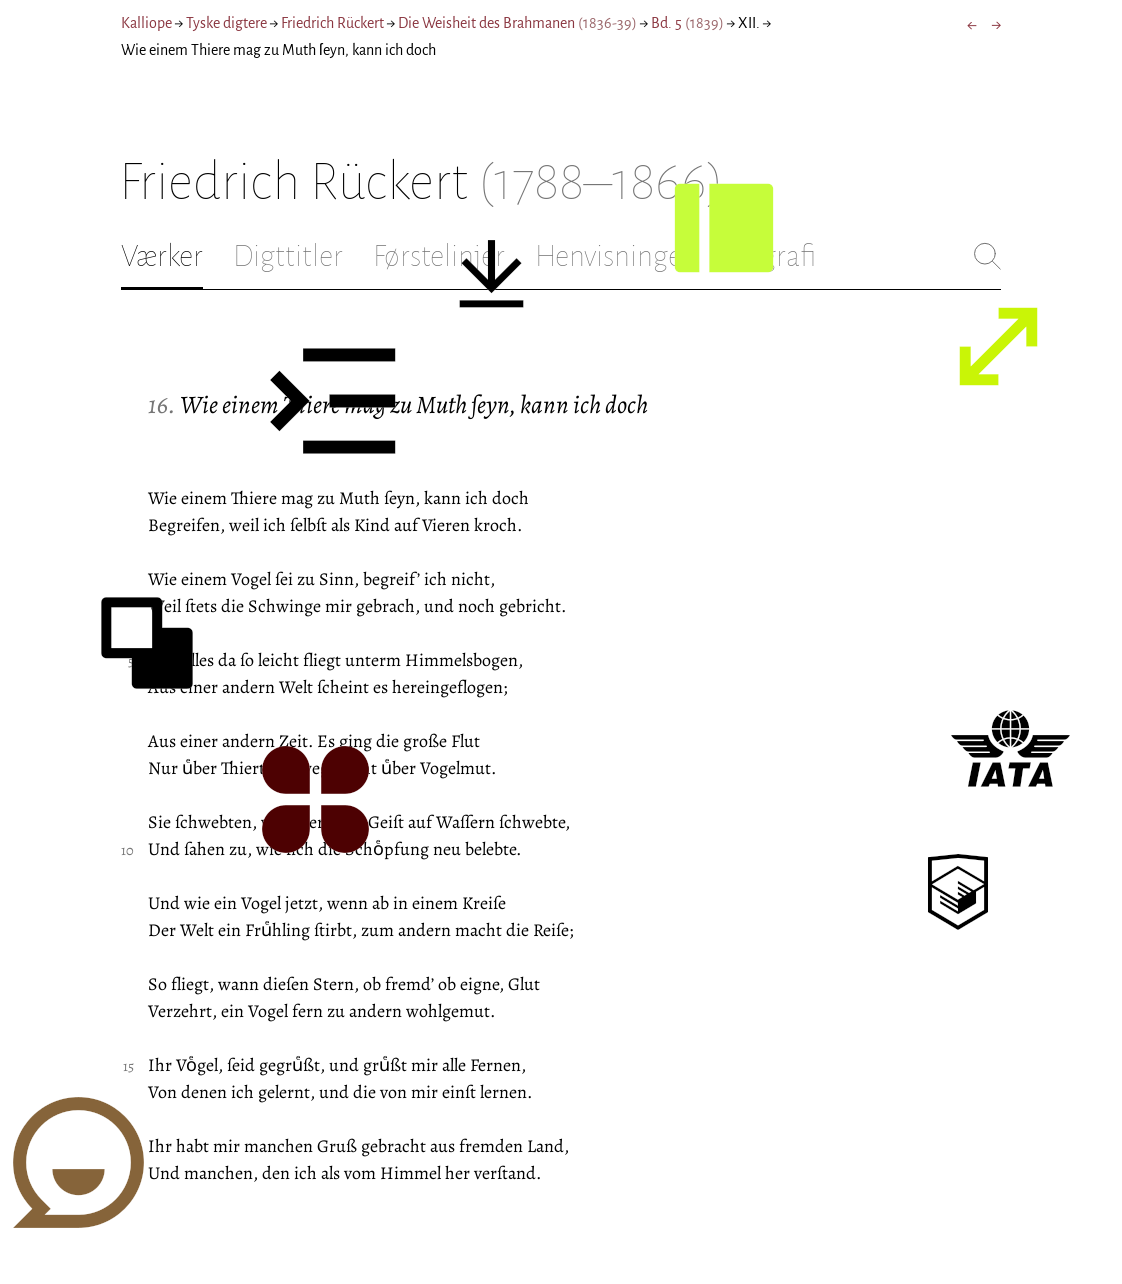 This screenshot has width=1122, height=1284. What do you see at coordinates (958, 892) in the screenshot?
I see `htmlacademy brand logo` at bounding box center [958, 892].